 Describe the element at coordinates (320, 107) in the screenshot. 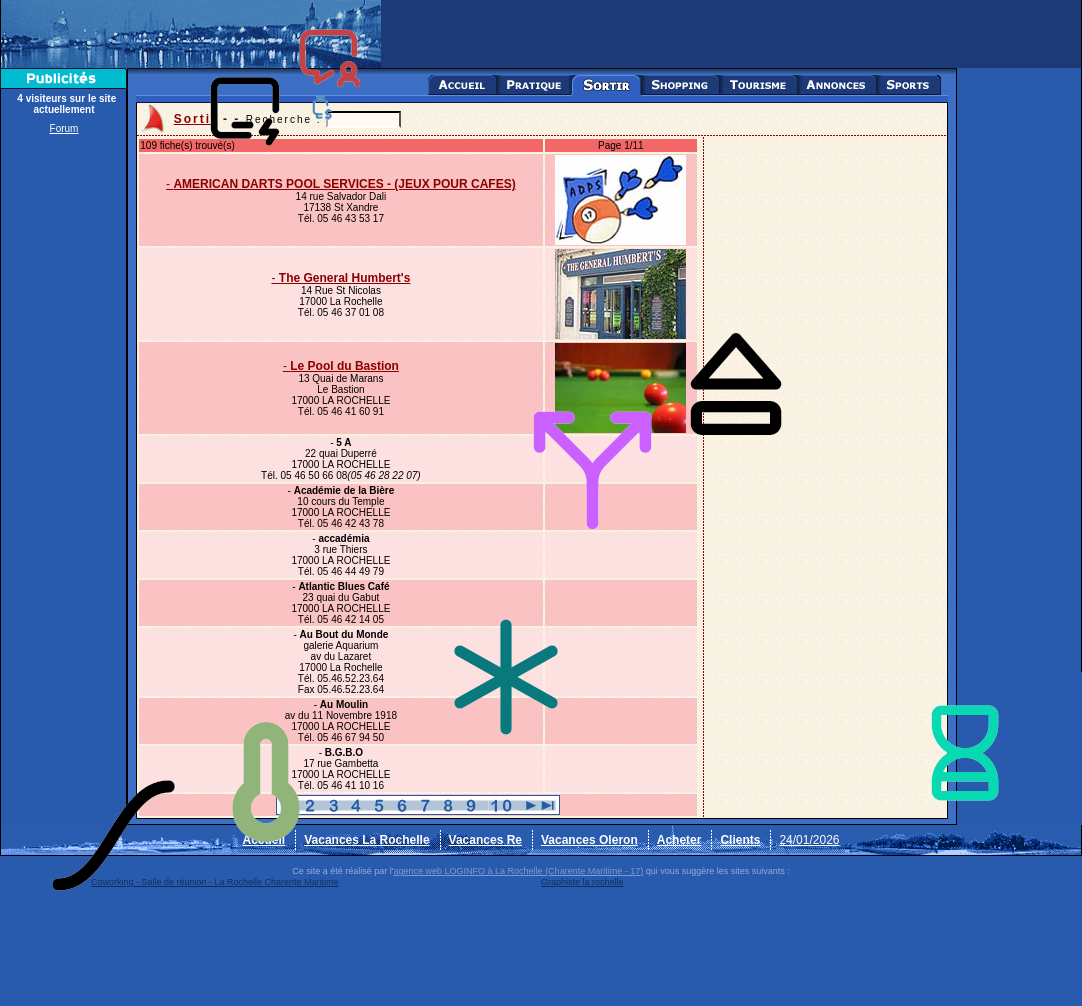

I see `view payment or finance features on your smartwatch` at that location.